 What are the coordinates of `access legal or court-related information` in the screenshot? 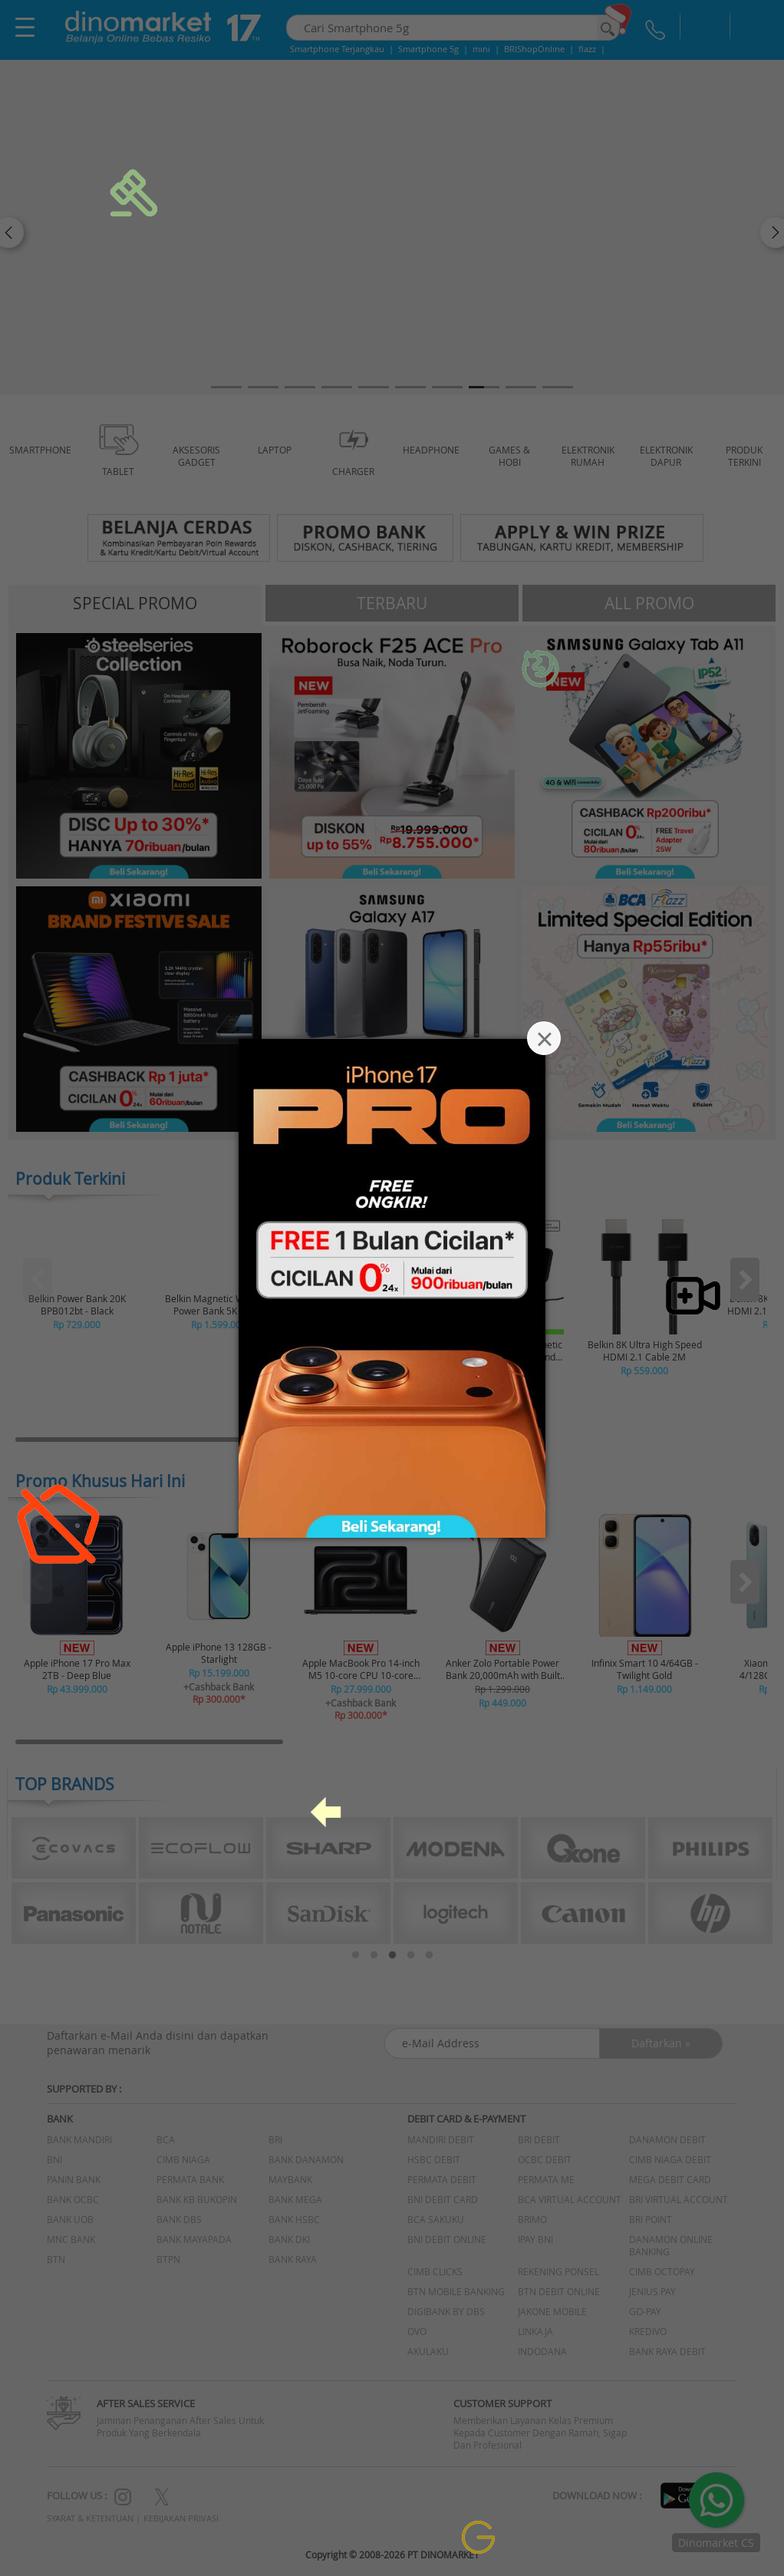 It's located at (133, 193).